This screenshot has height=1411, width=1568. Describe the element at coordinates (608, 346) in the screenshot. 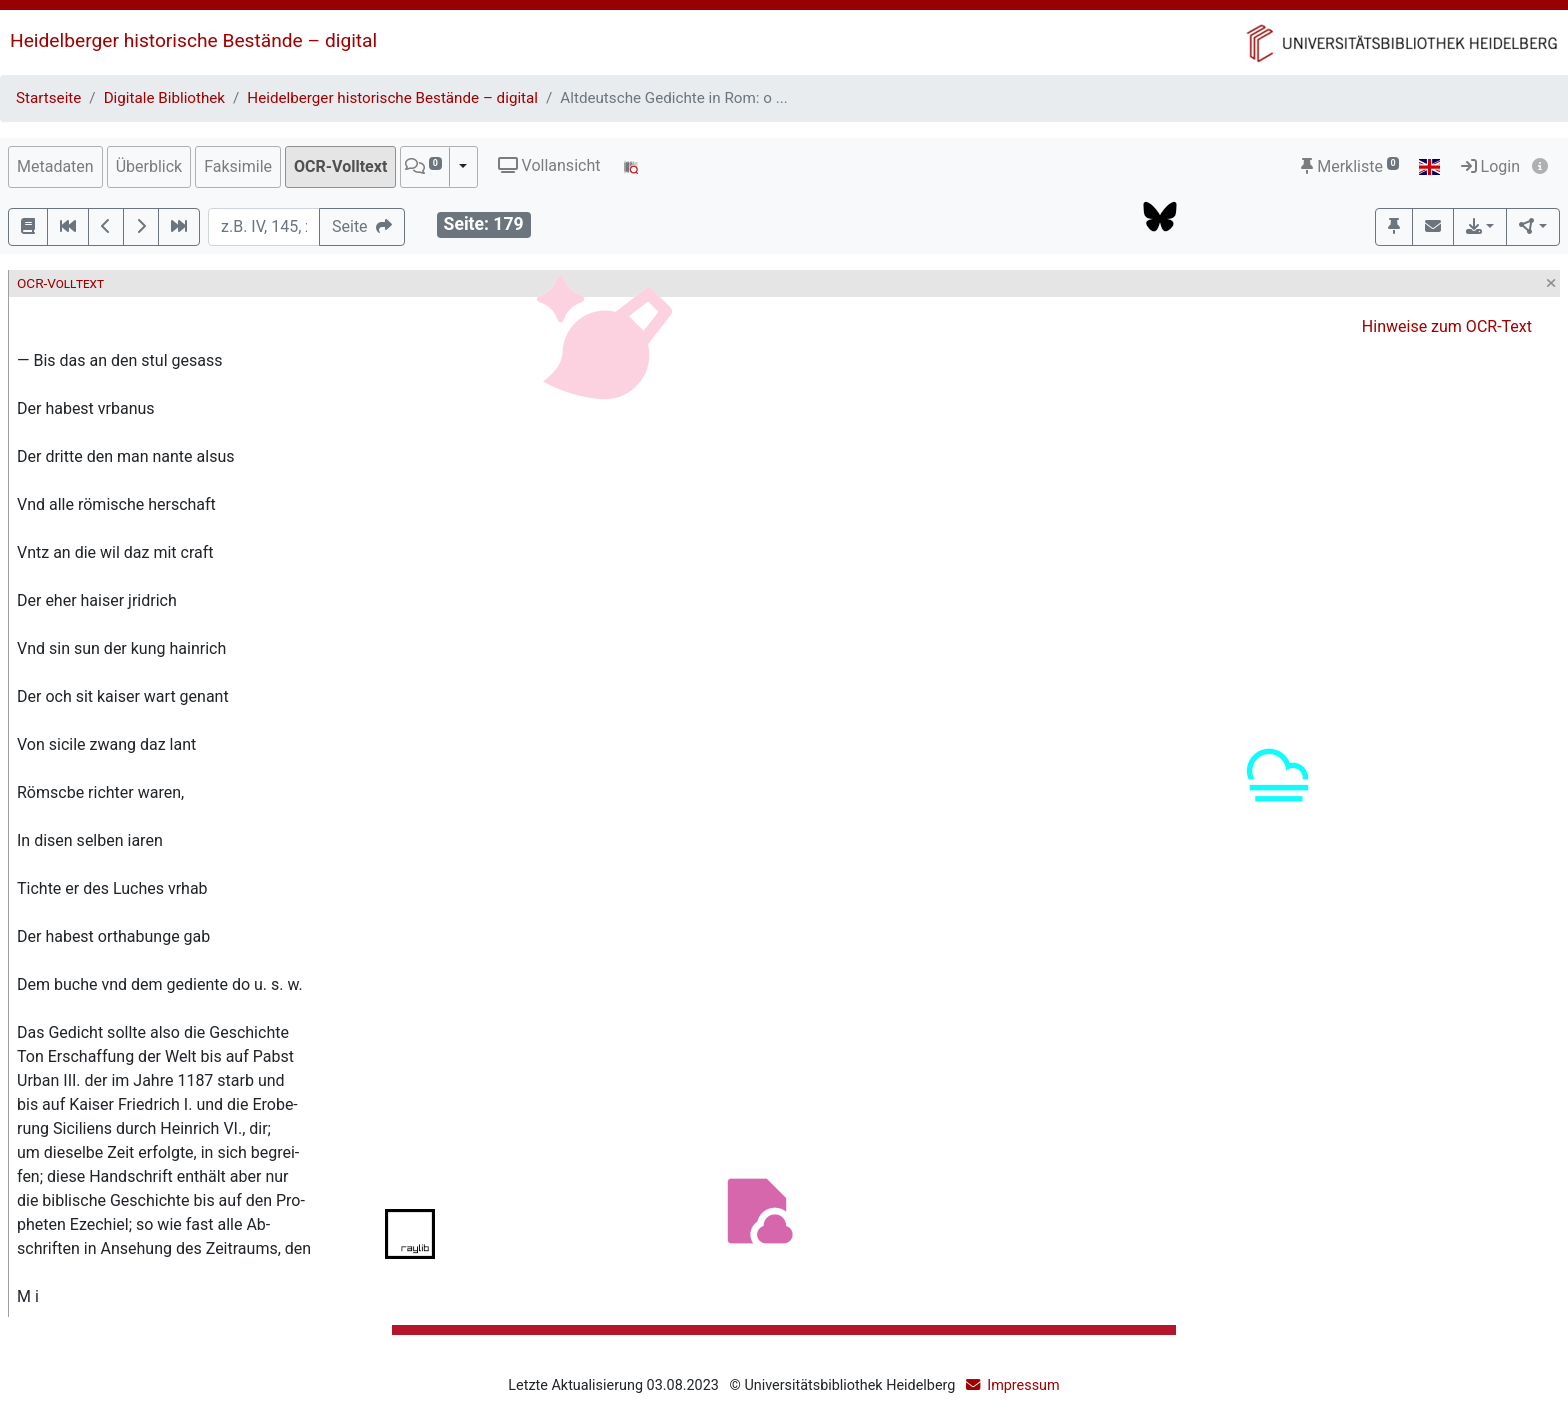

I see `activate AI-powered brush or painting tool` at that location.